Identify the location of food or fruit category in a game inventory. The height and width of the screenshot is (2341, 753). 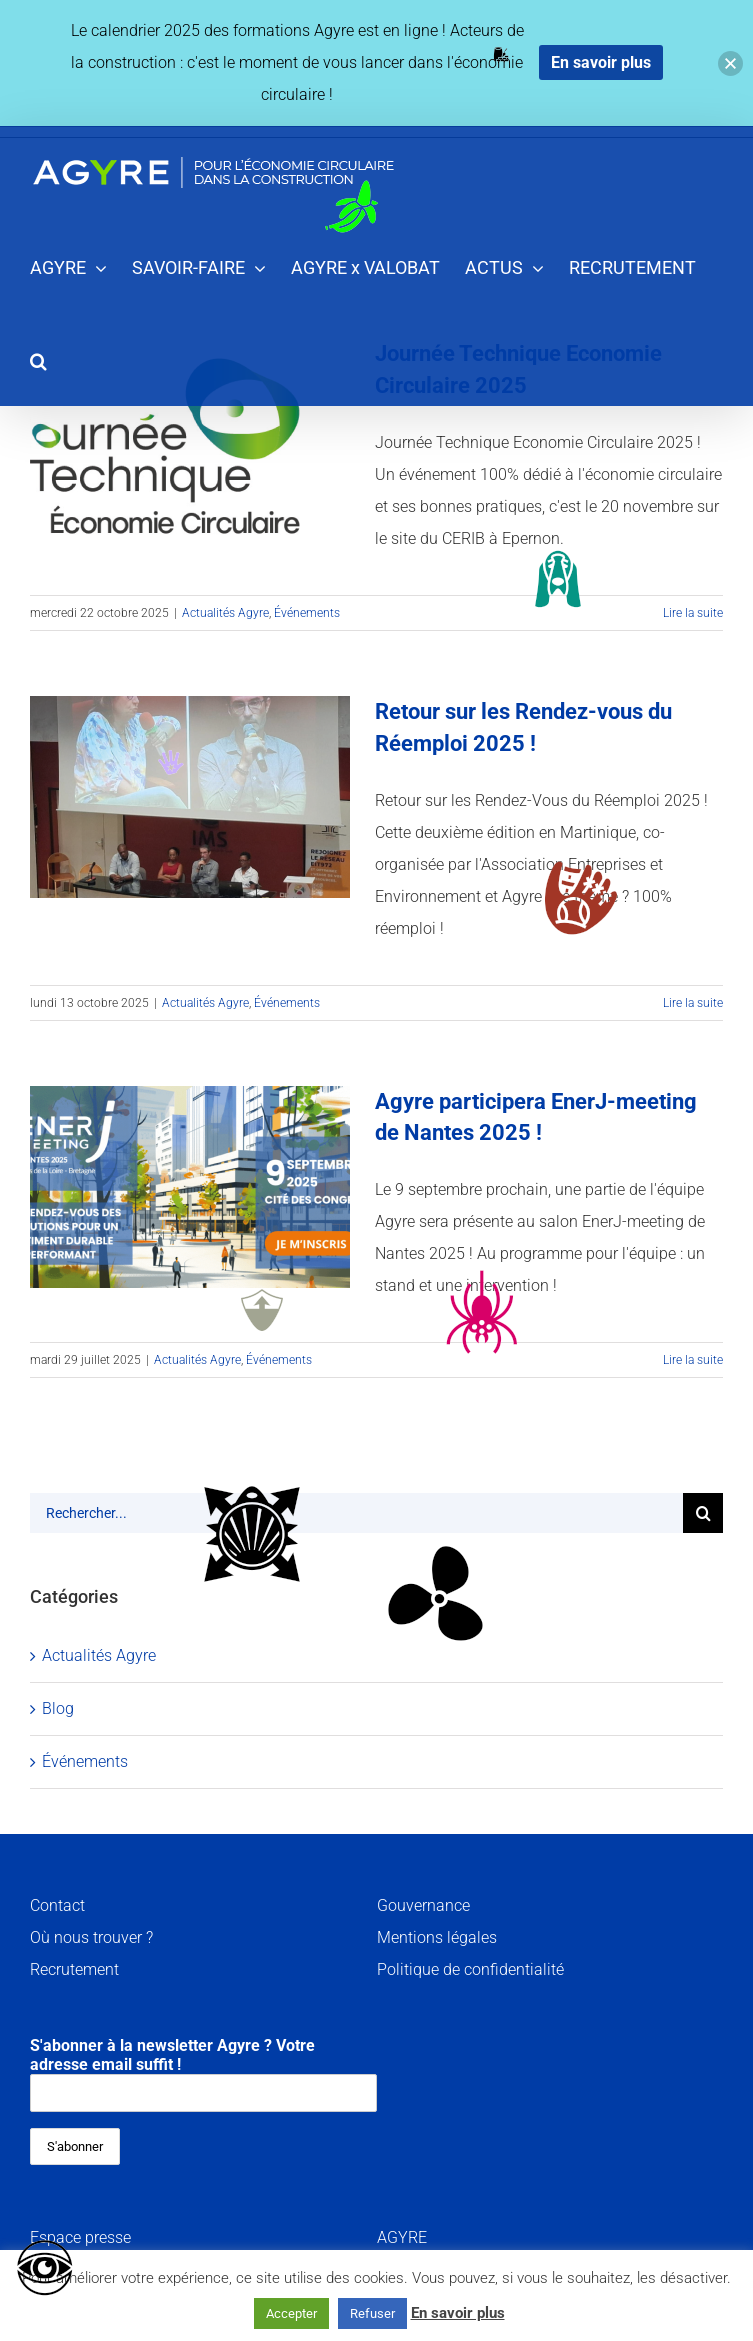
(351, 206).